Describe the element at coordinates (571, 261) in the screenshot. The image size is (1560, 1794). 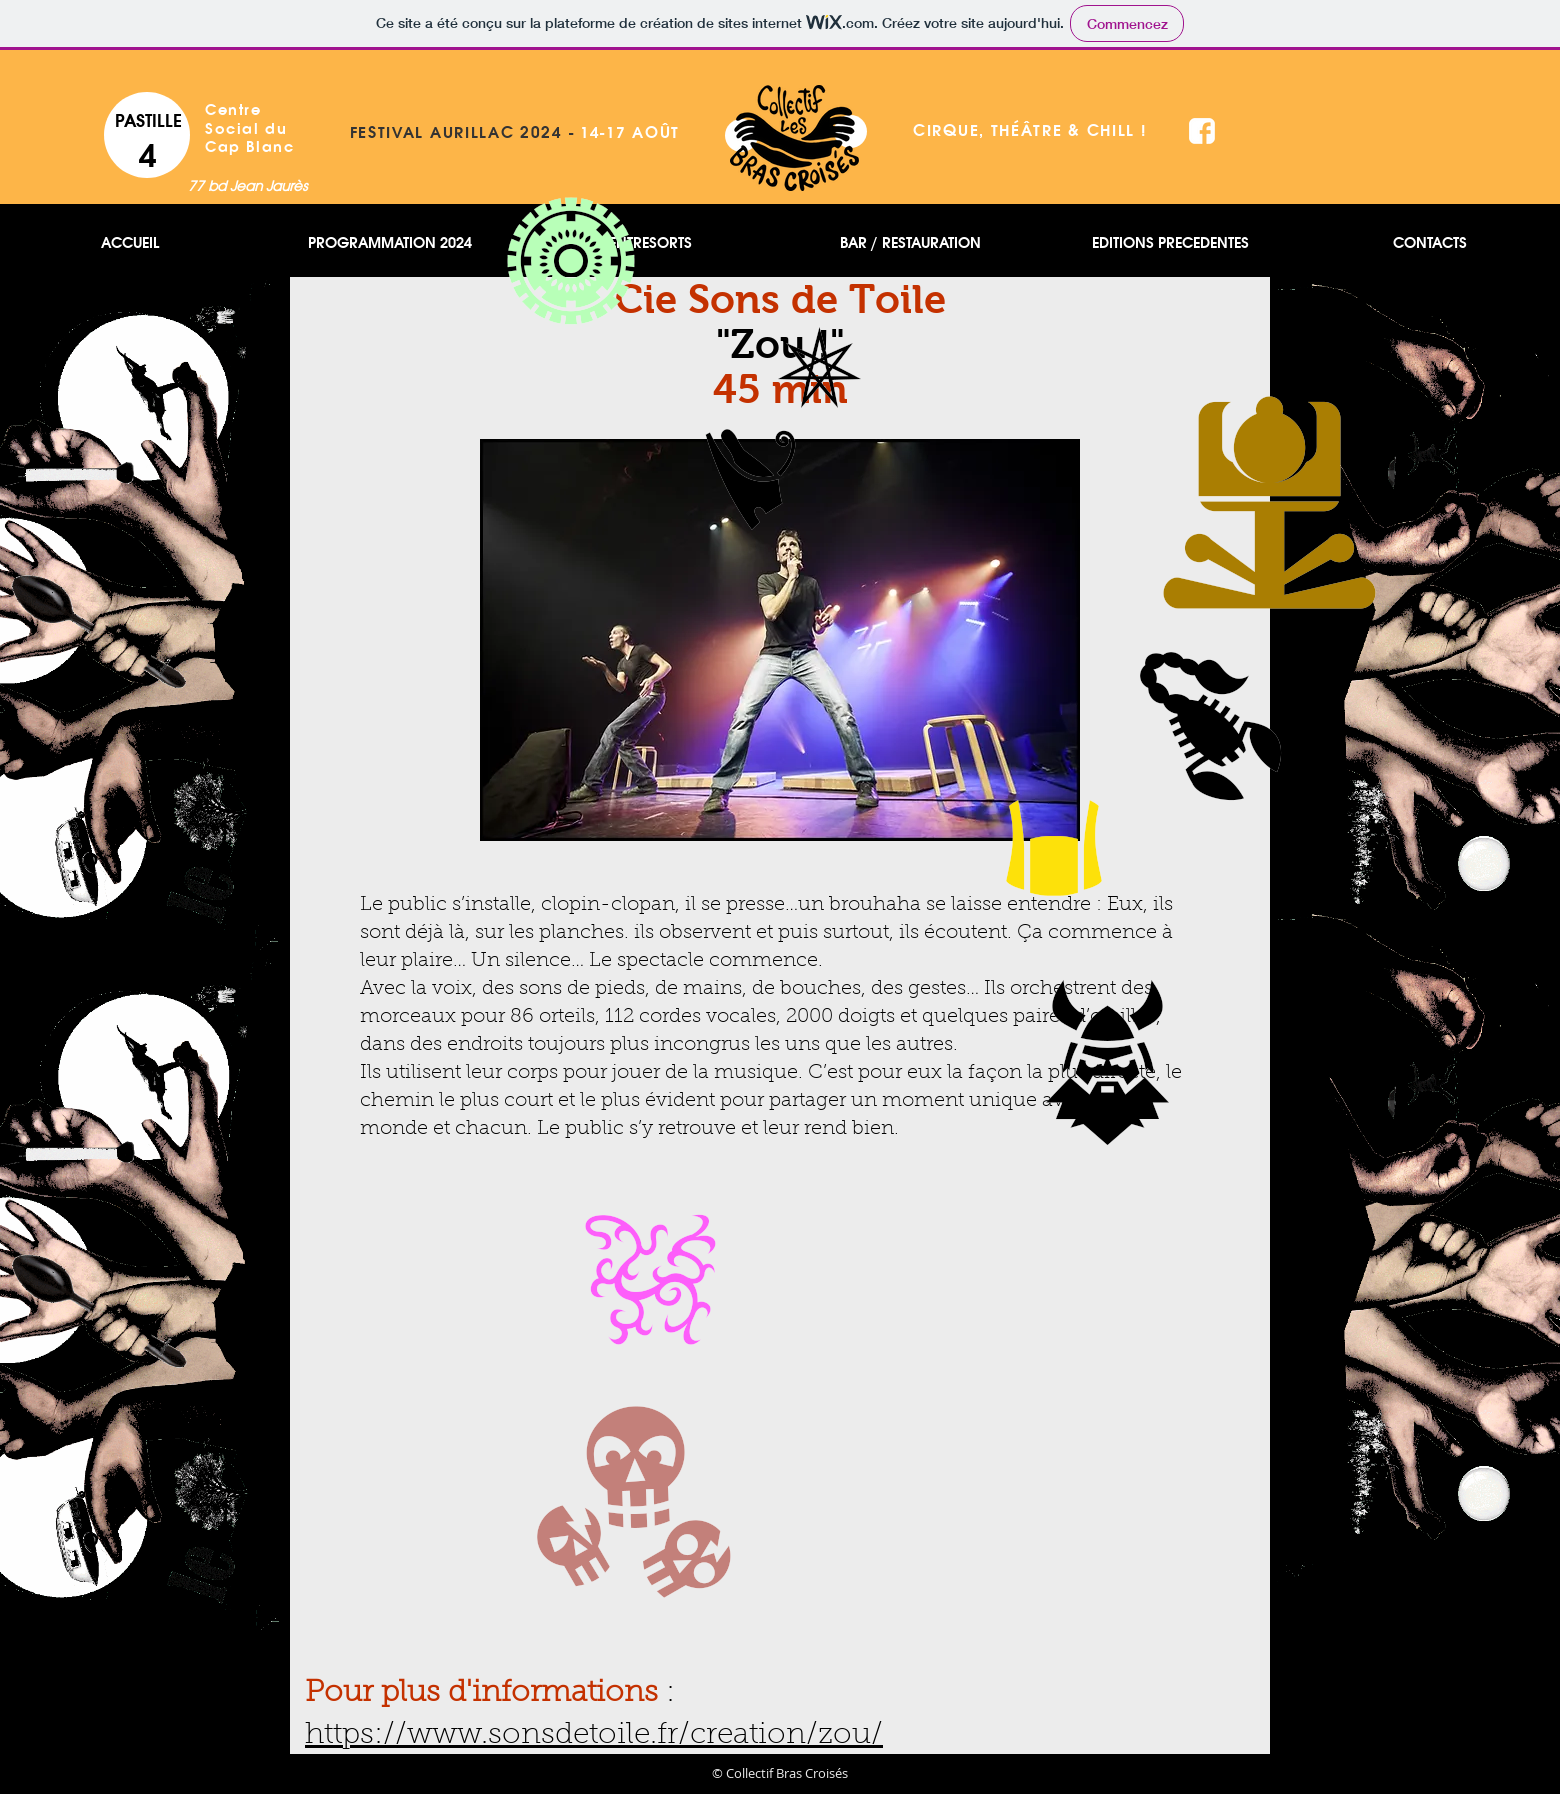
I see `access game settings or configuration menu` at that location.